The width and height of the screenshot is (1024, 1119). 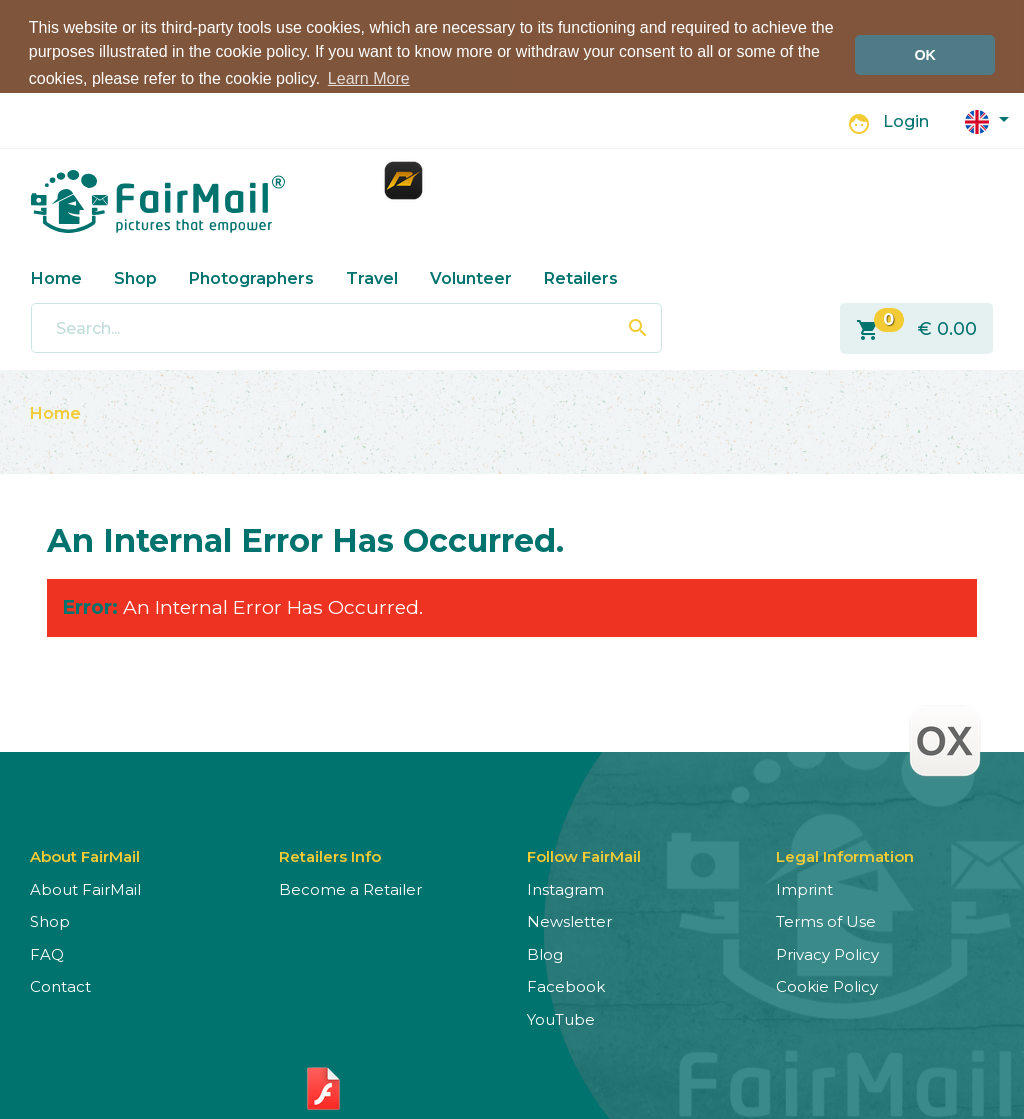 What do you see at coordinates (323, 1089) in the screenshot?
I see `flash video file type indicator` at bounding box center [323, 1089].